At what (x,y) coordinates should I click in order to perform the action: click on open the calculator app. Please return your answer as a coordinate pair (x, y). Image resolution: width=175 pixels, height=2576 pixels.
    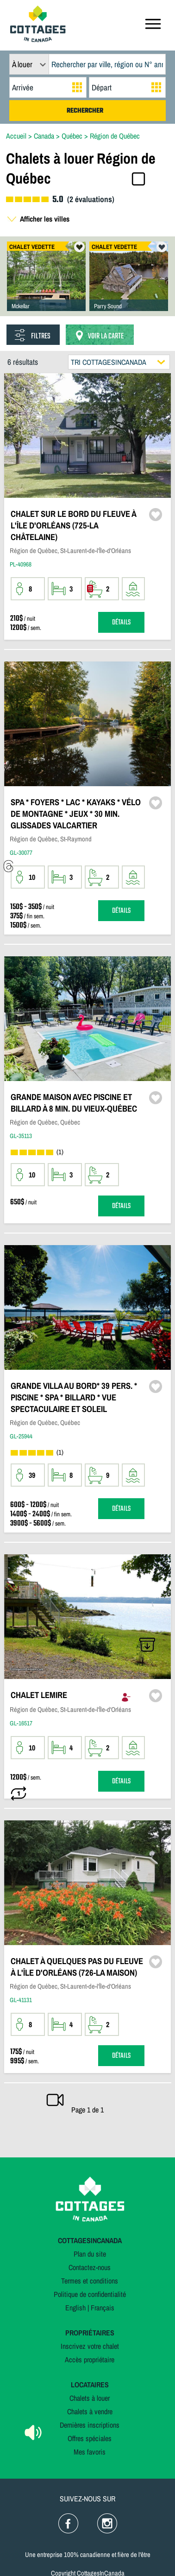
    Looking at the image, I should click on (90, 588).